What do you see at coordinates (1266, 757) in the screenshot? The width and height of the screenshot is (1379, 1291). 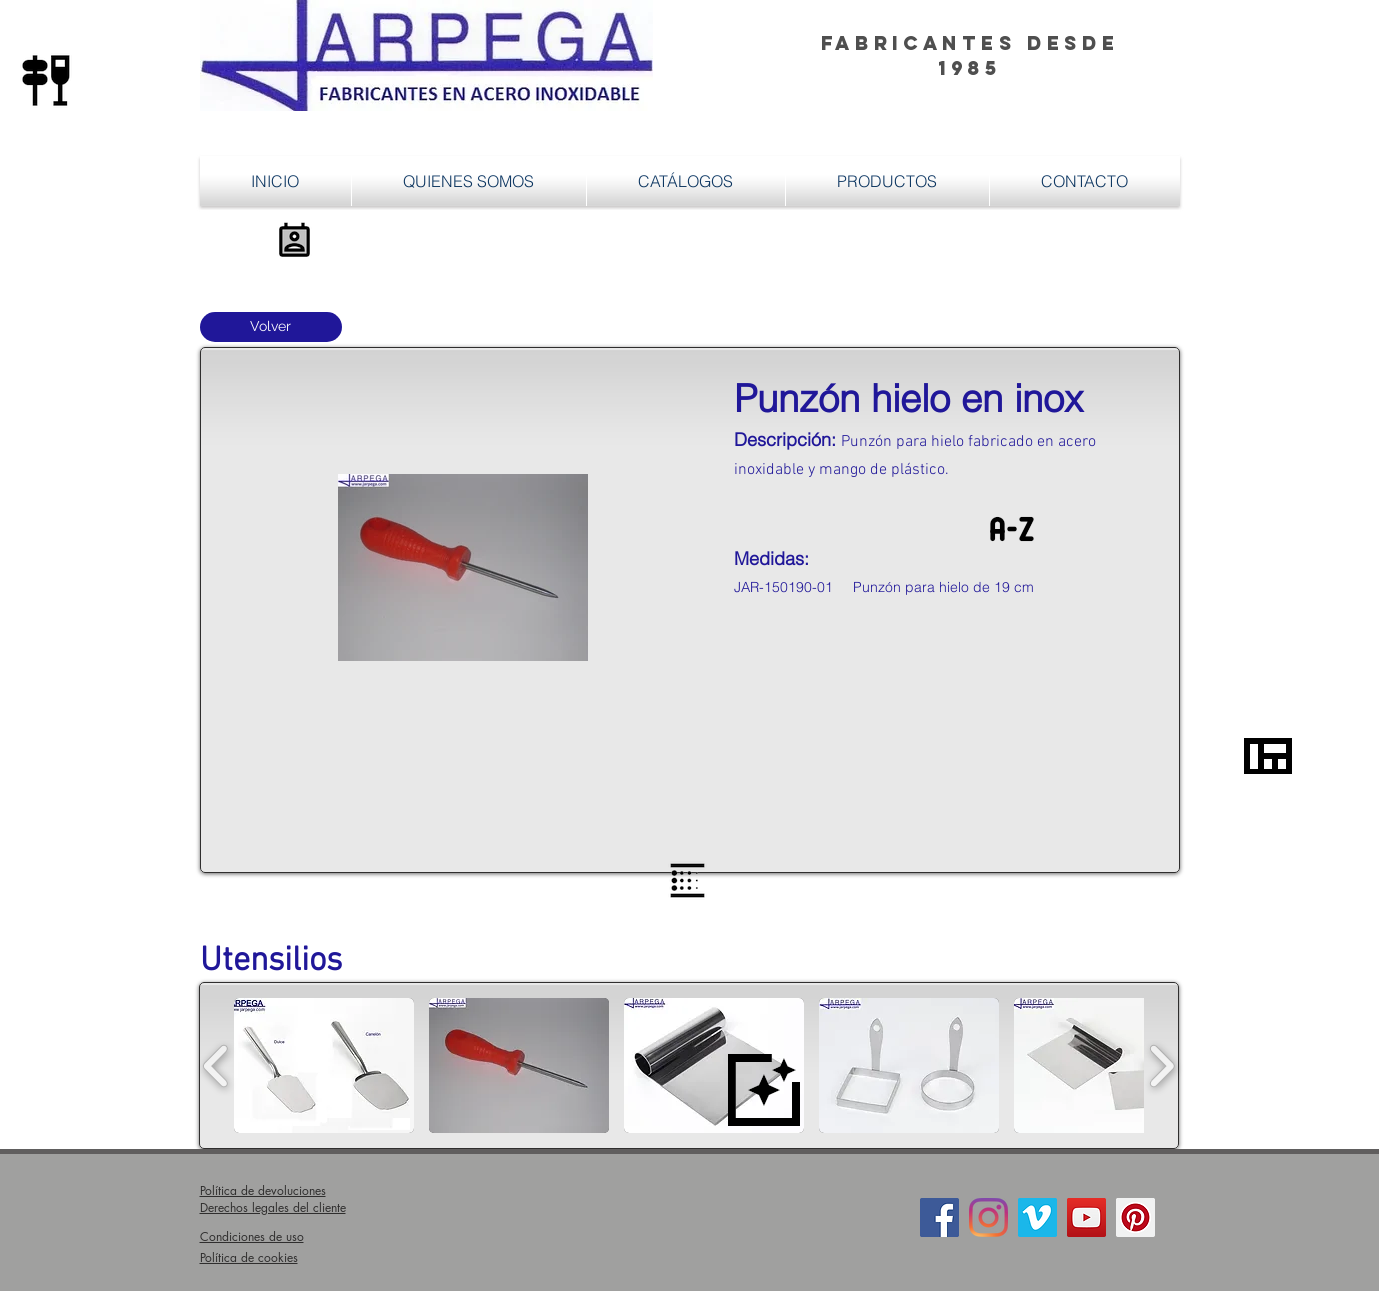 I see `switch to quilt or mosaic layout view` at bounding box center [1266, 757].